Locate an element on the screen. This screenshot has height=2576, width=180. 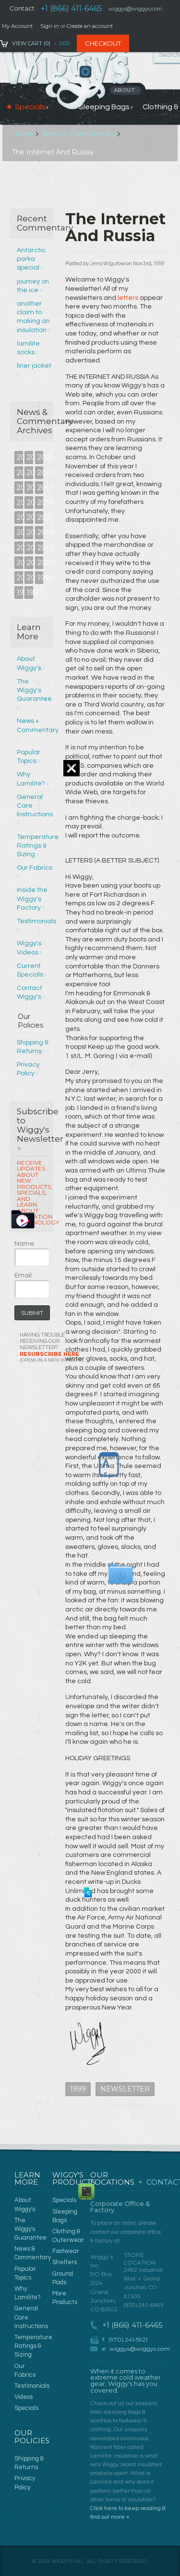
open ebook reader app is located at coordinates (109, 1464).